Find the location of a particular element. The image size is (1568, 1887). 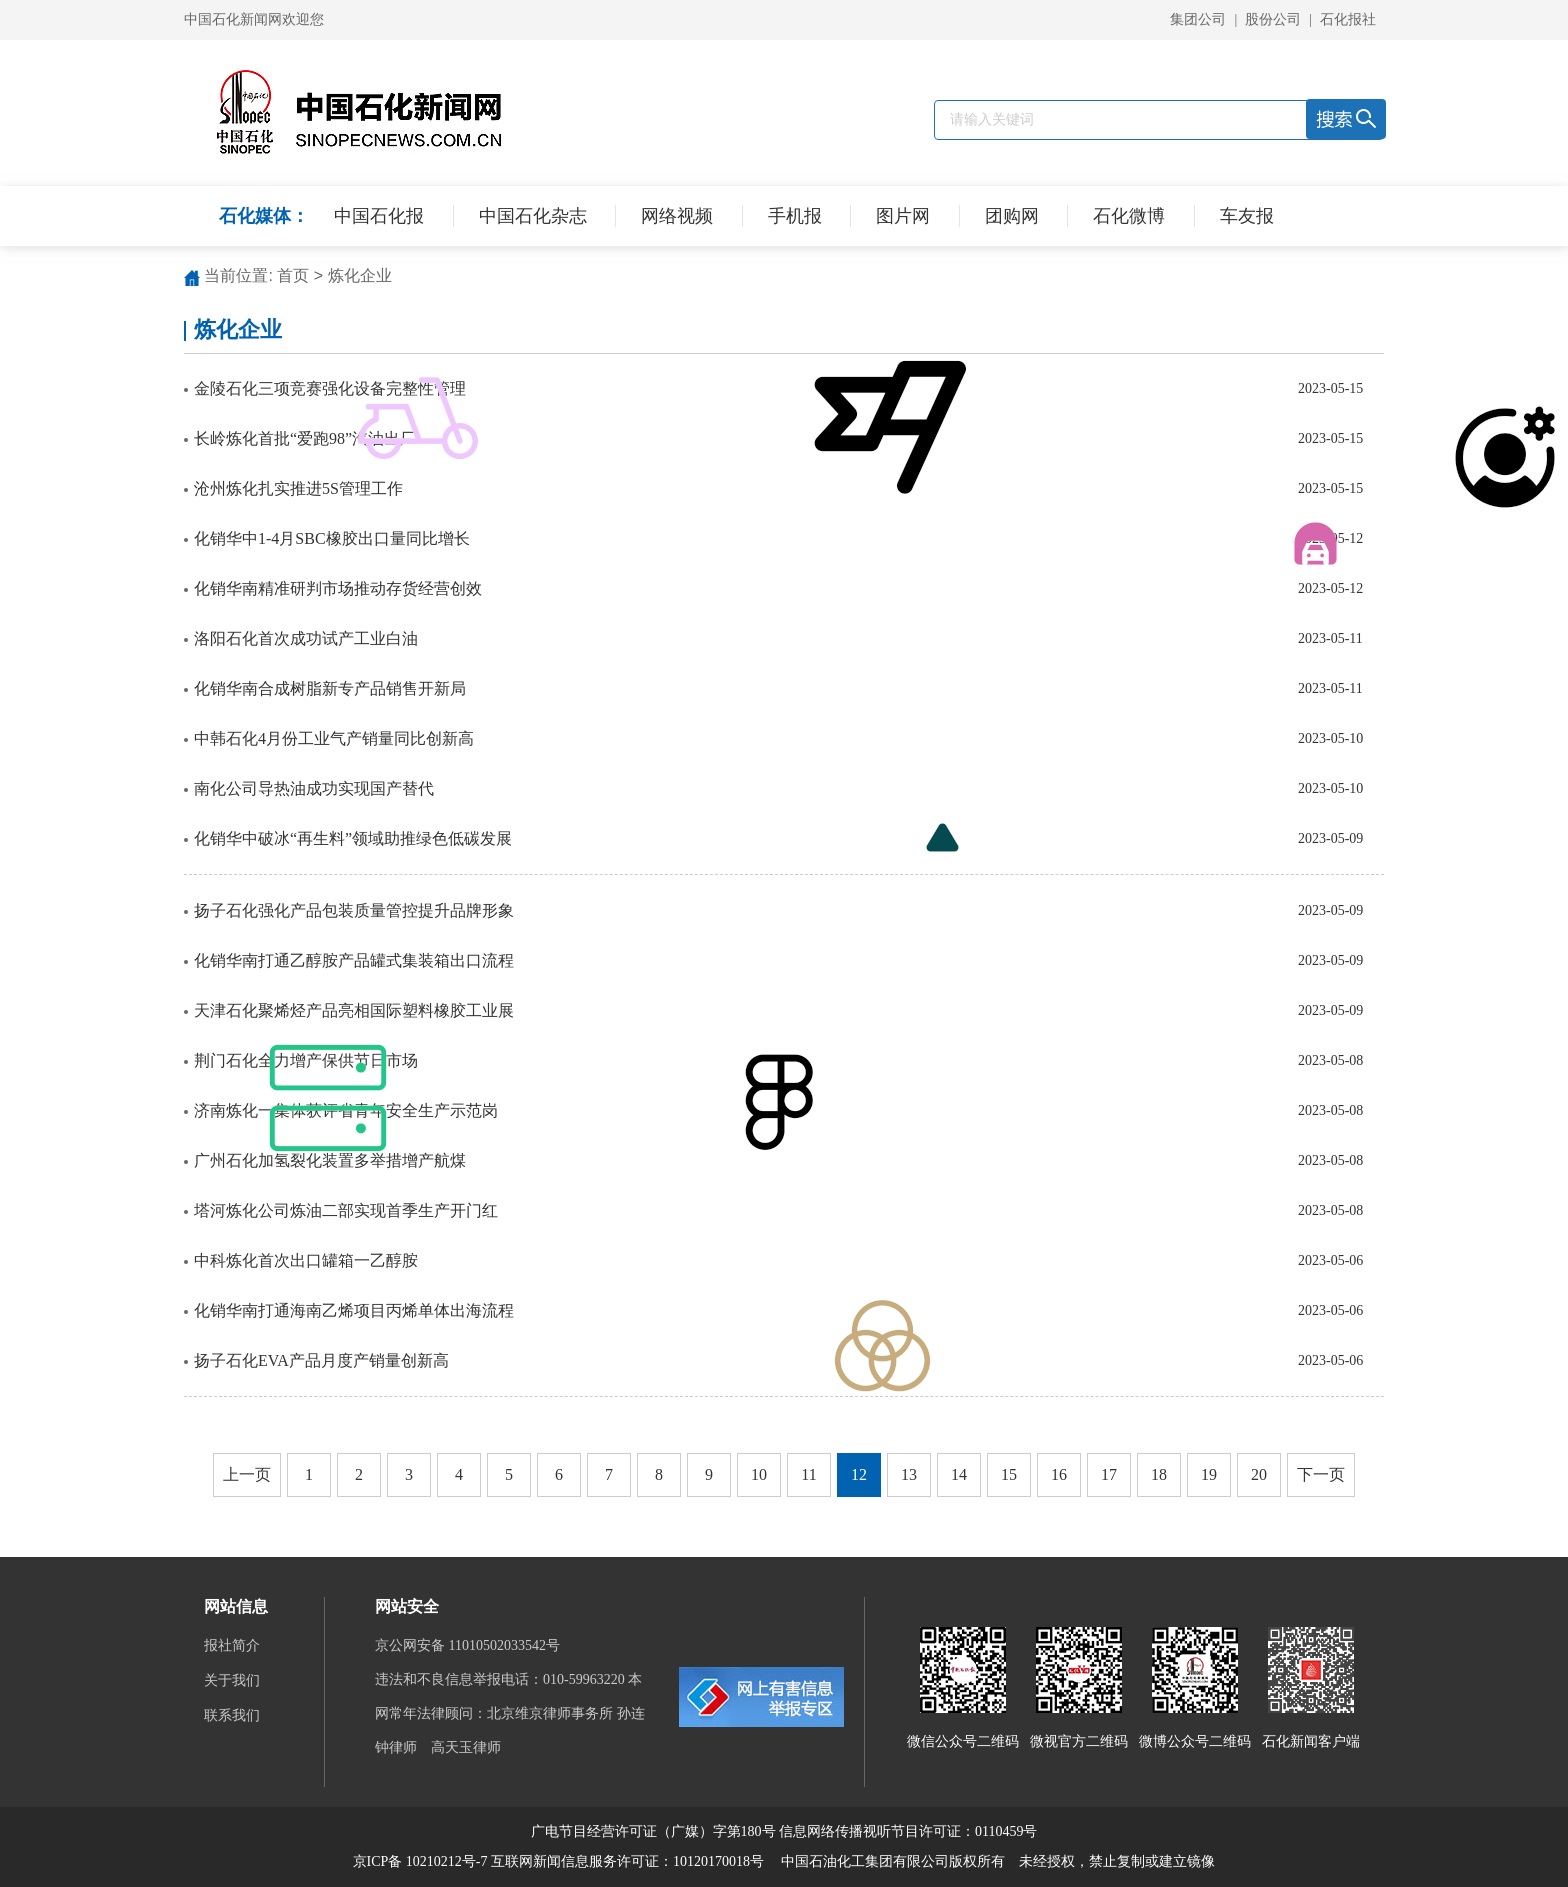

select moped or scooter delivery option is located at coordinates (418, 422).